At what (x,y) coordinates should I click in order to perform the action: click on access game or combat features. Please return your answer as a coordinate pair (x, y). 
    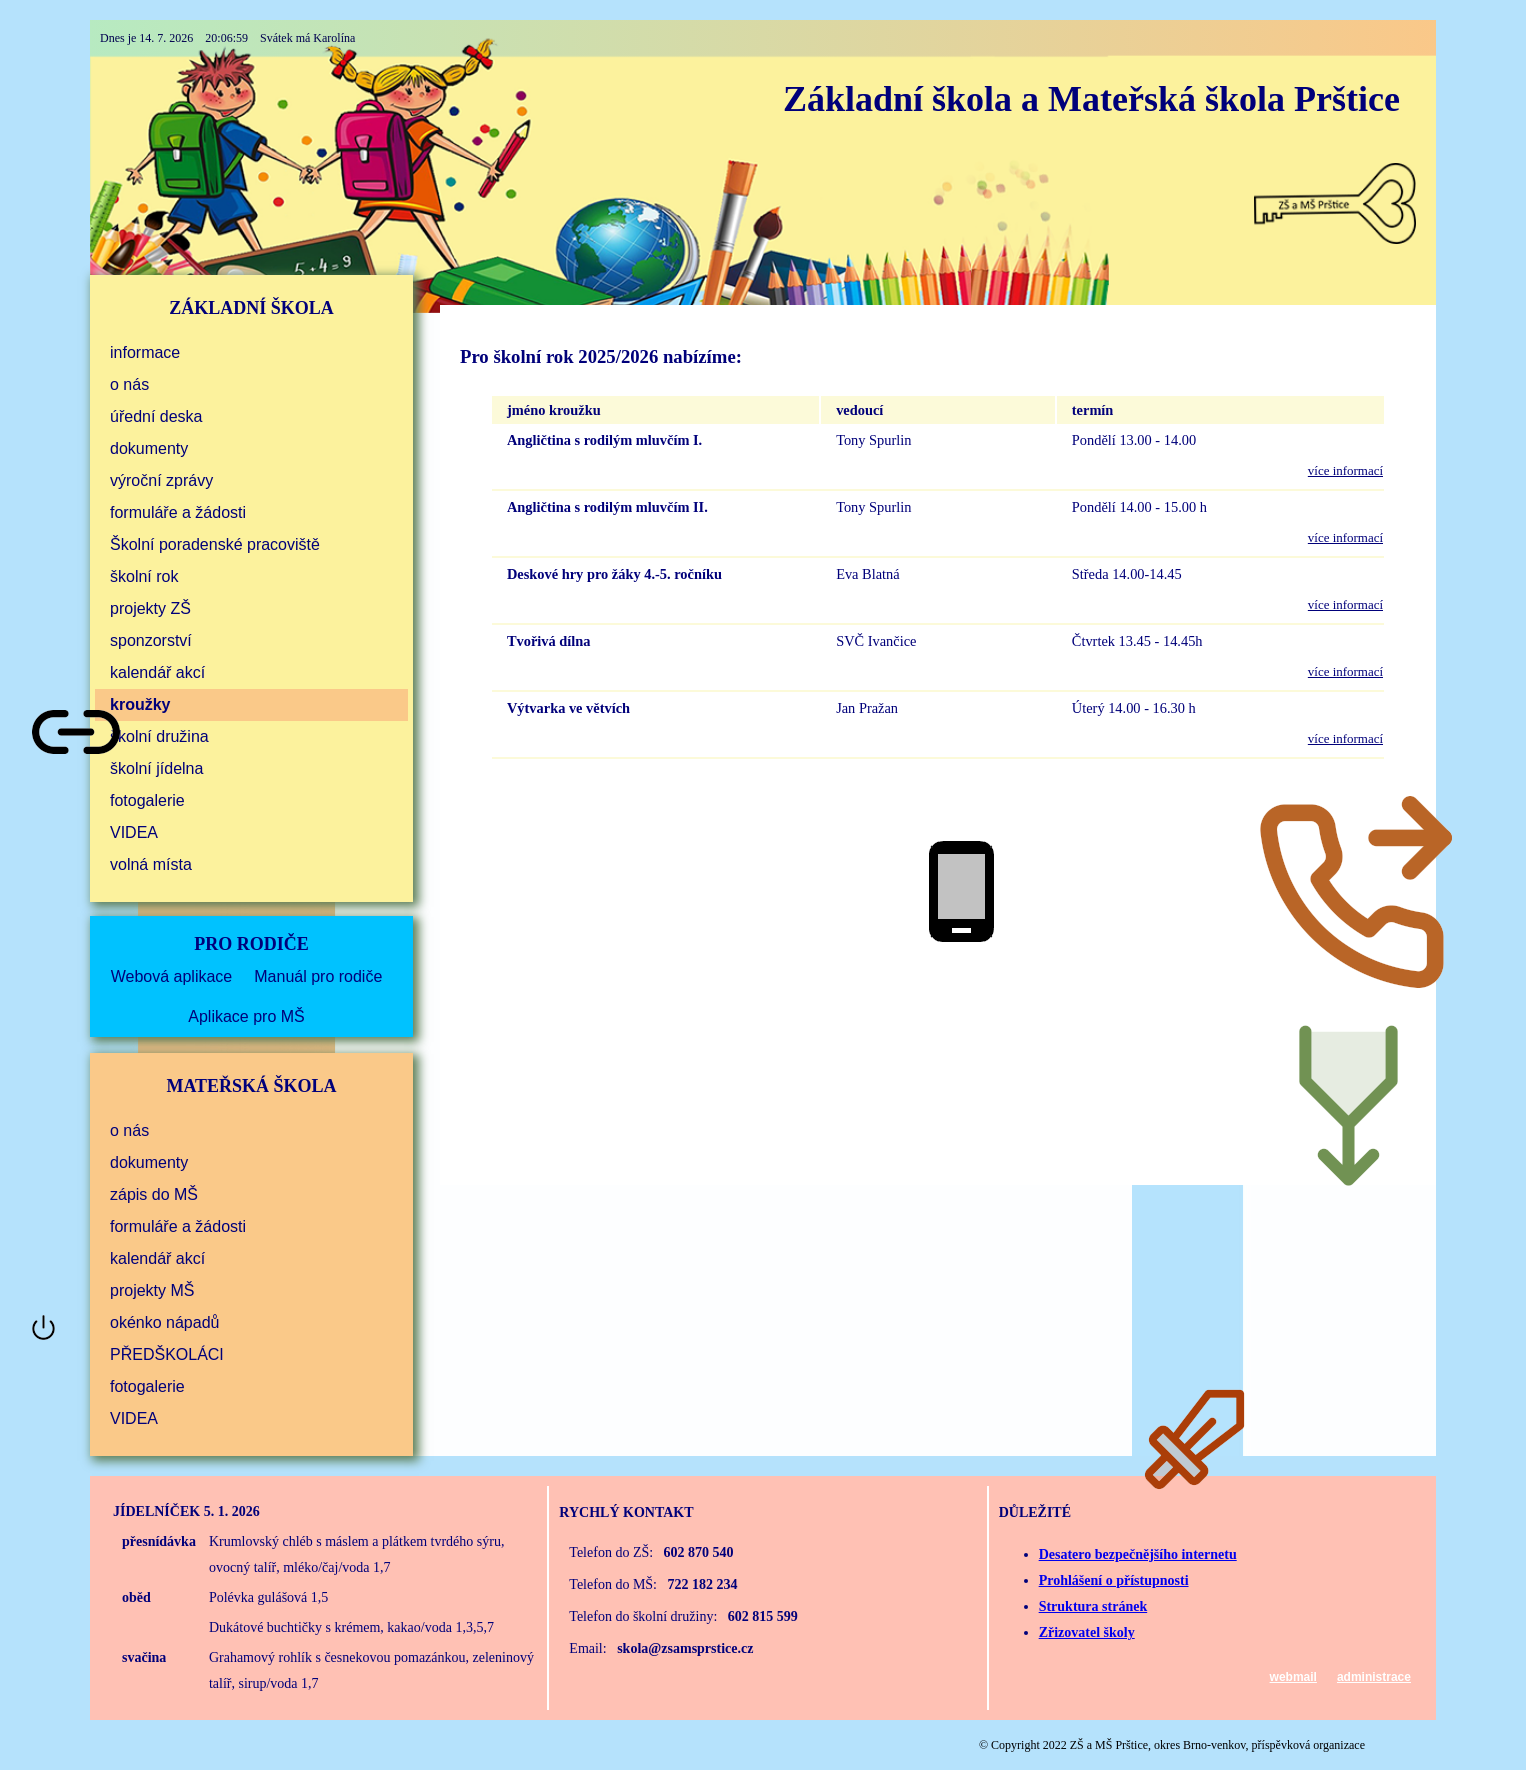
    Looking at the image, I should click on (1196, 1437).